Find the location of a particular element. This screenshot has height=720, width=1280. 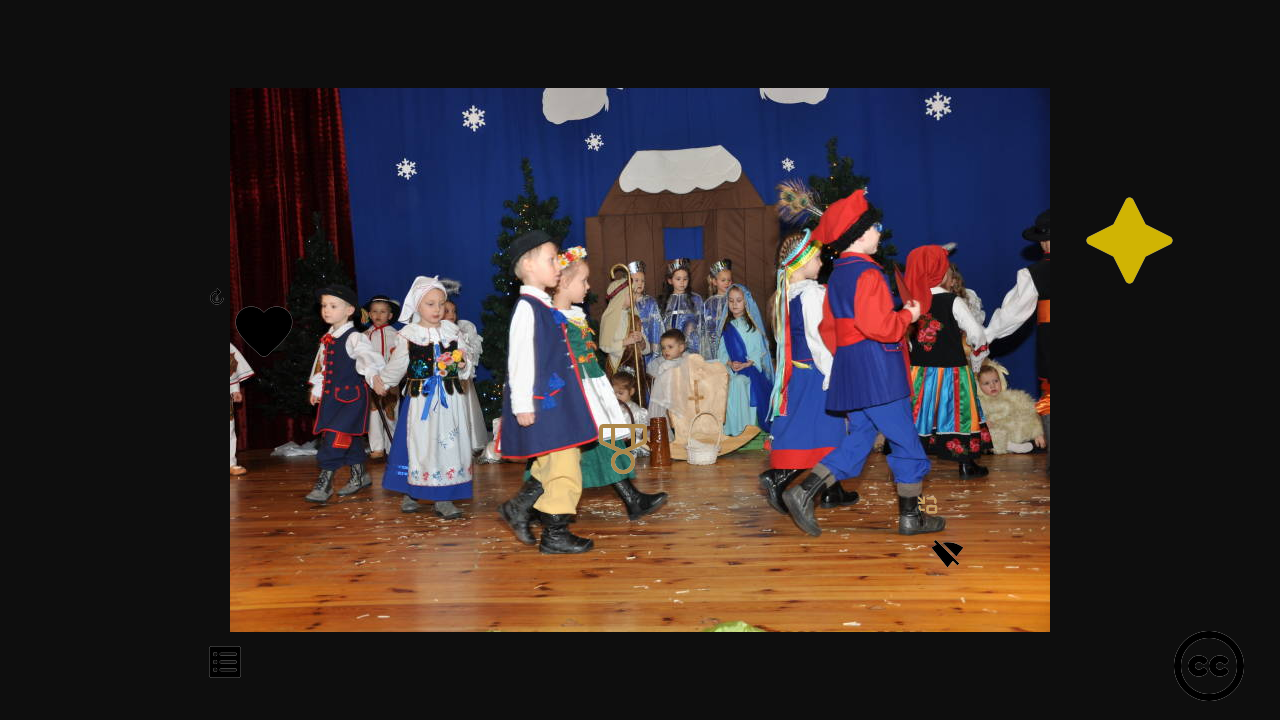

view items in list format is located at coordinates (225, 662).